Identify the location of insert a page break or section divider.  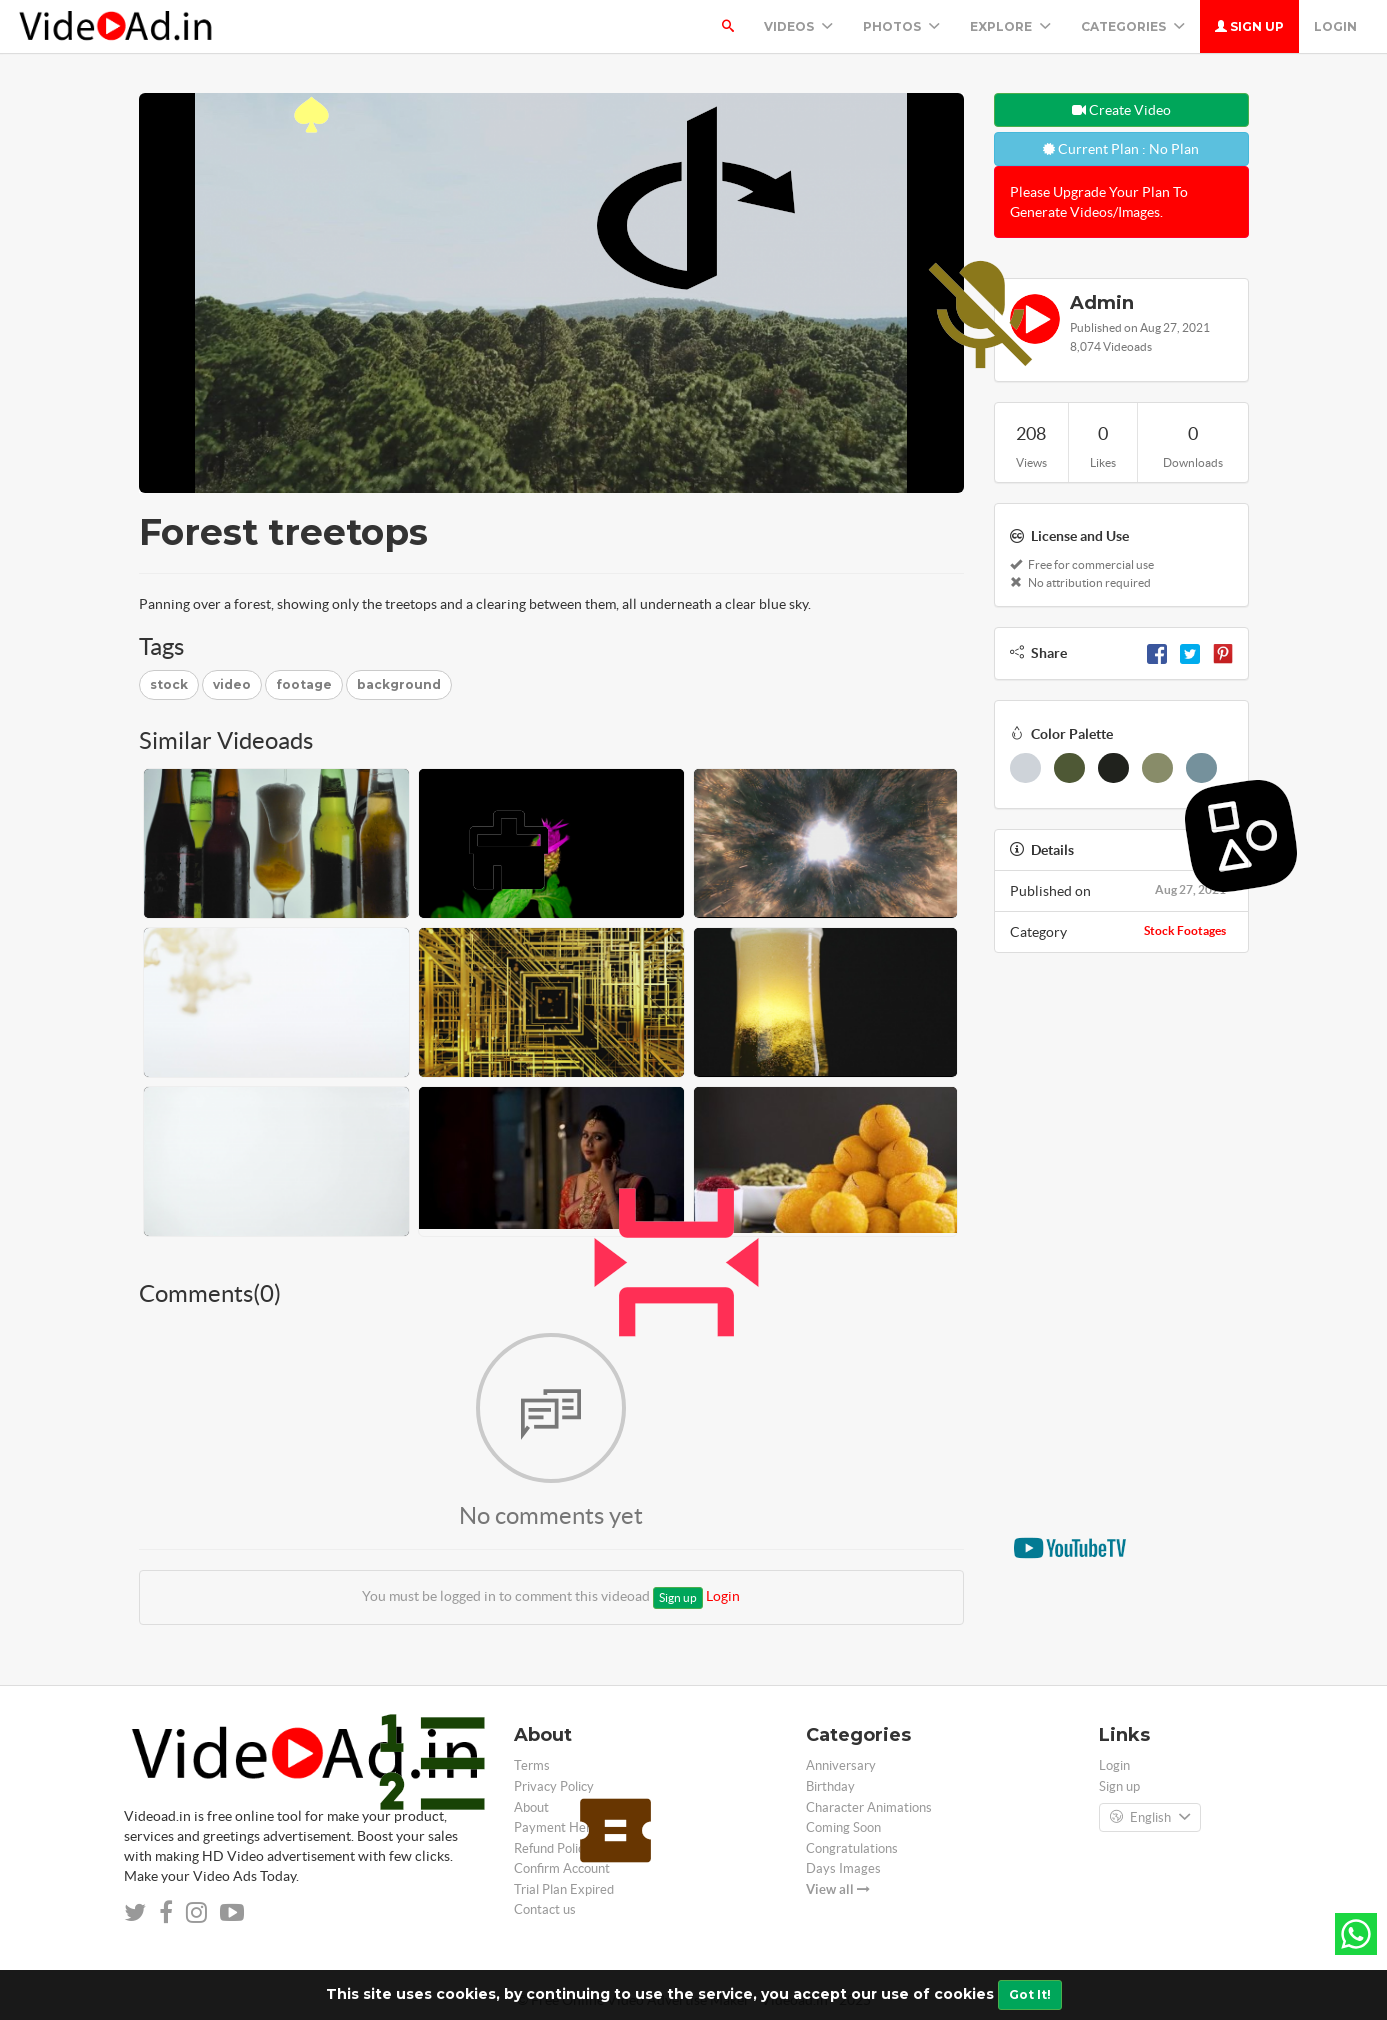
(676, 1262).